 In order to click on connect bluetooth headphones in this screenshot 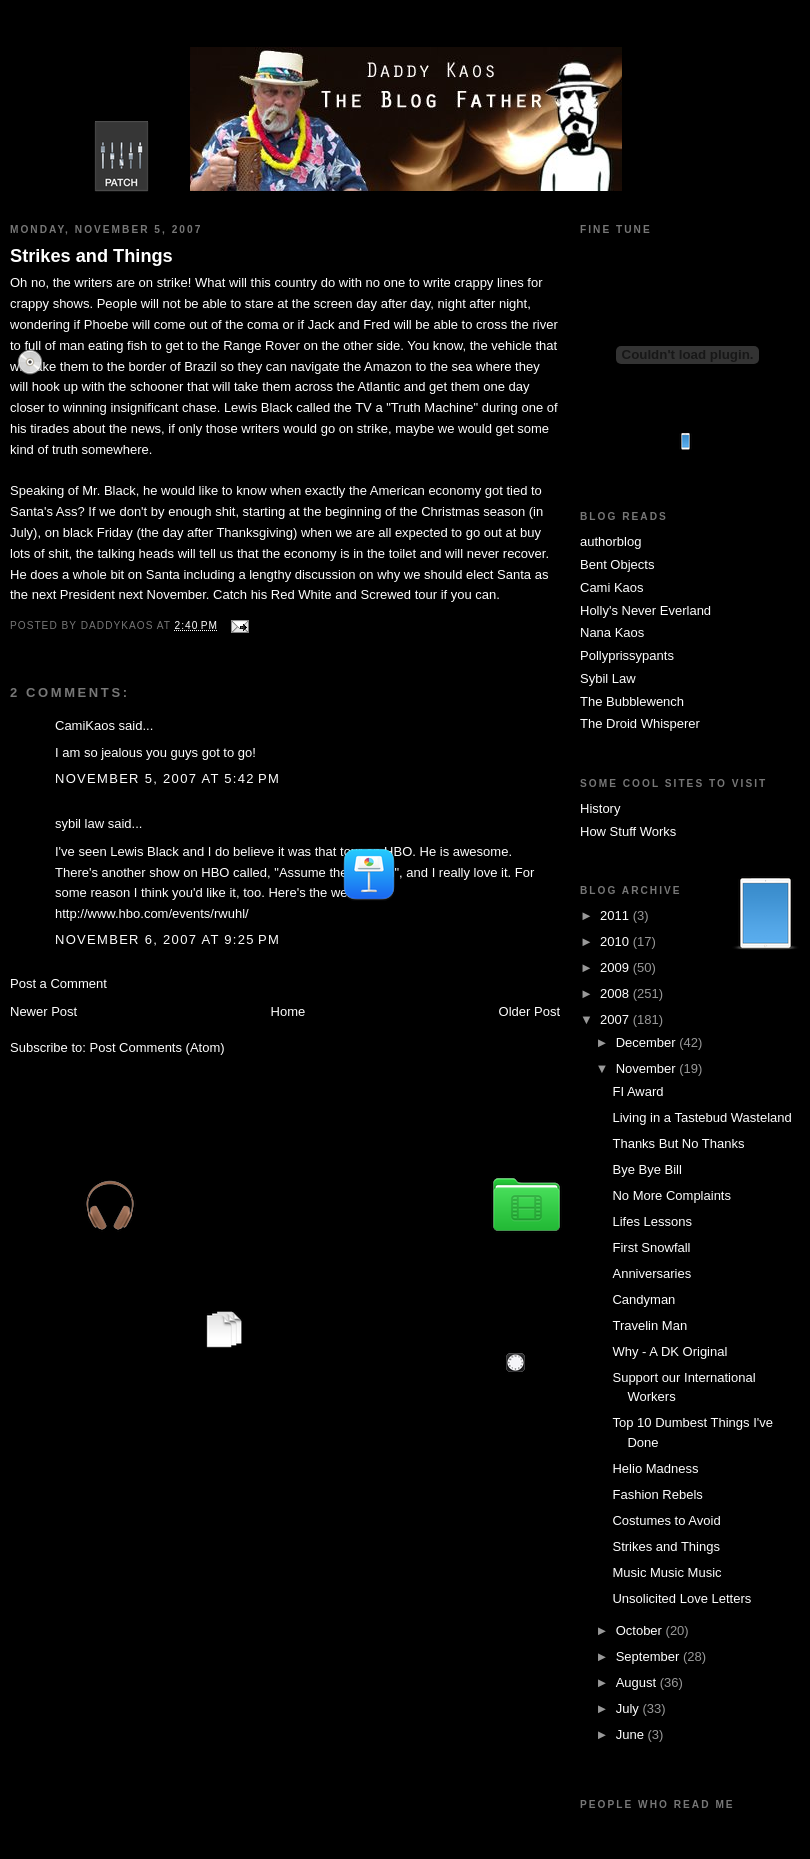, I will do `click(110, 1206)`.